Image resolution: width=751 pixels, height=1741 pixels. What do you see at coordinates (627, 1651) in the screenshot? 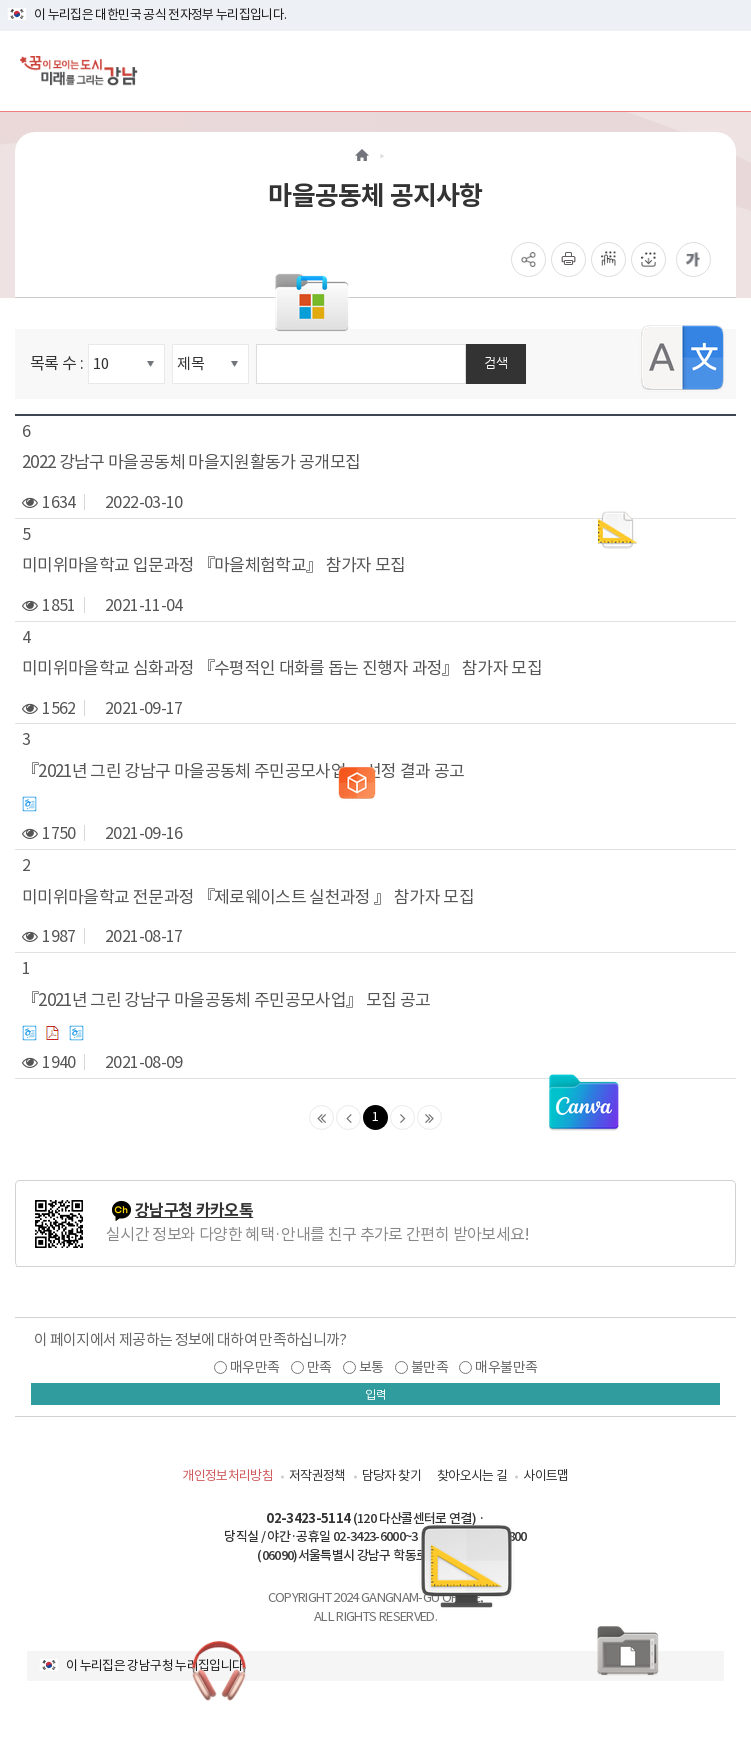
I see `open a secure vault folder` at bounding box center [627, 1651].